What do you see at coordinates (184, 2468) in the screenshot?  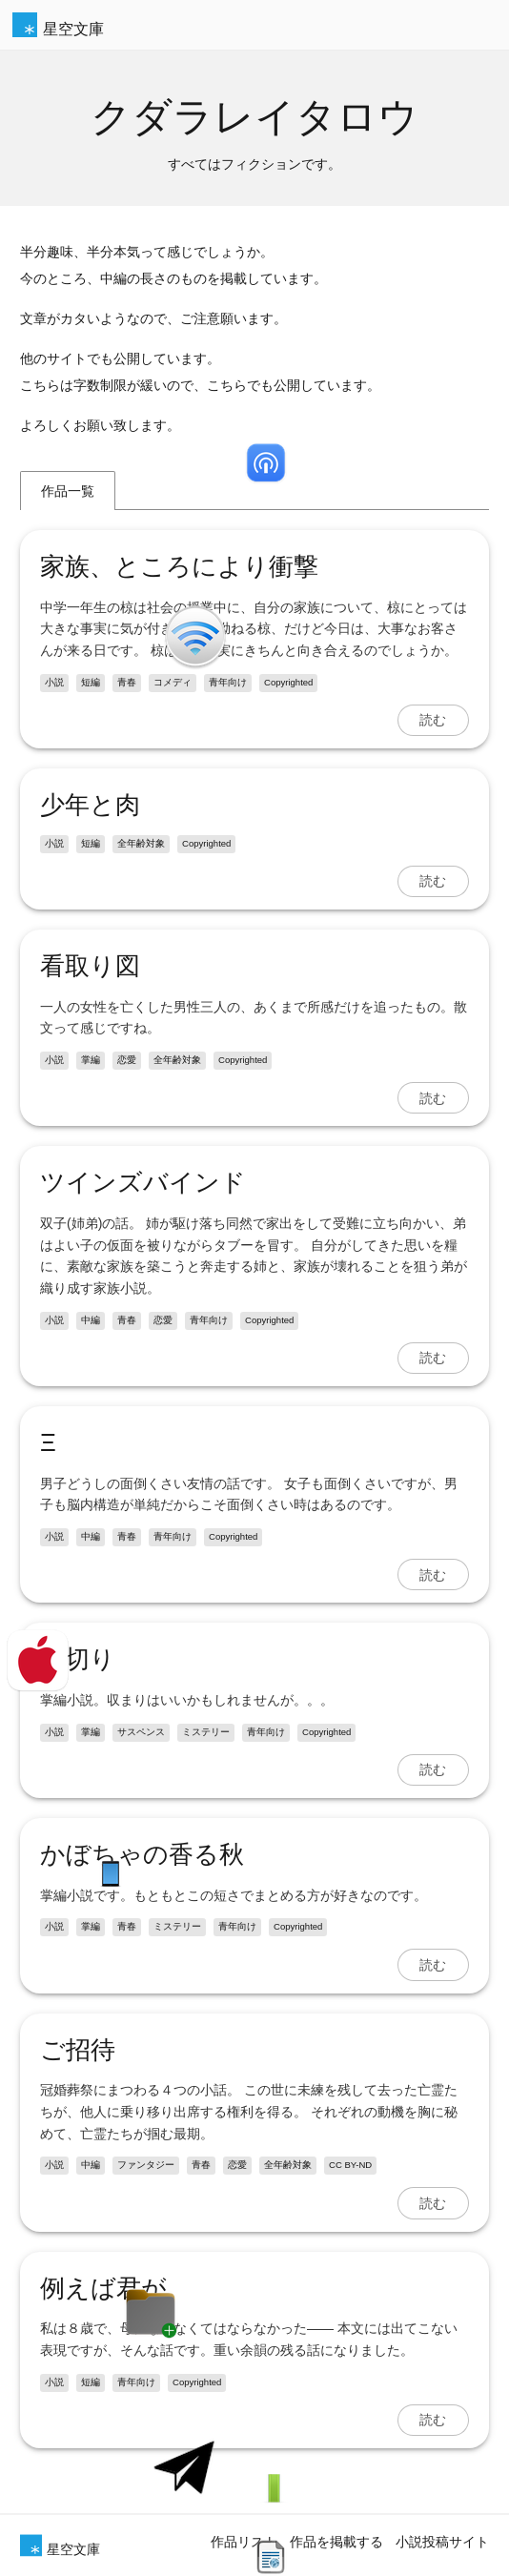 I see `view sent messages folder` at bounding box center [184, 2468].